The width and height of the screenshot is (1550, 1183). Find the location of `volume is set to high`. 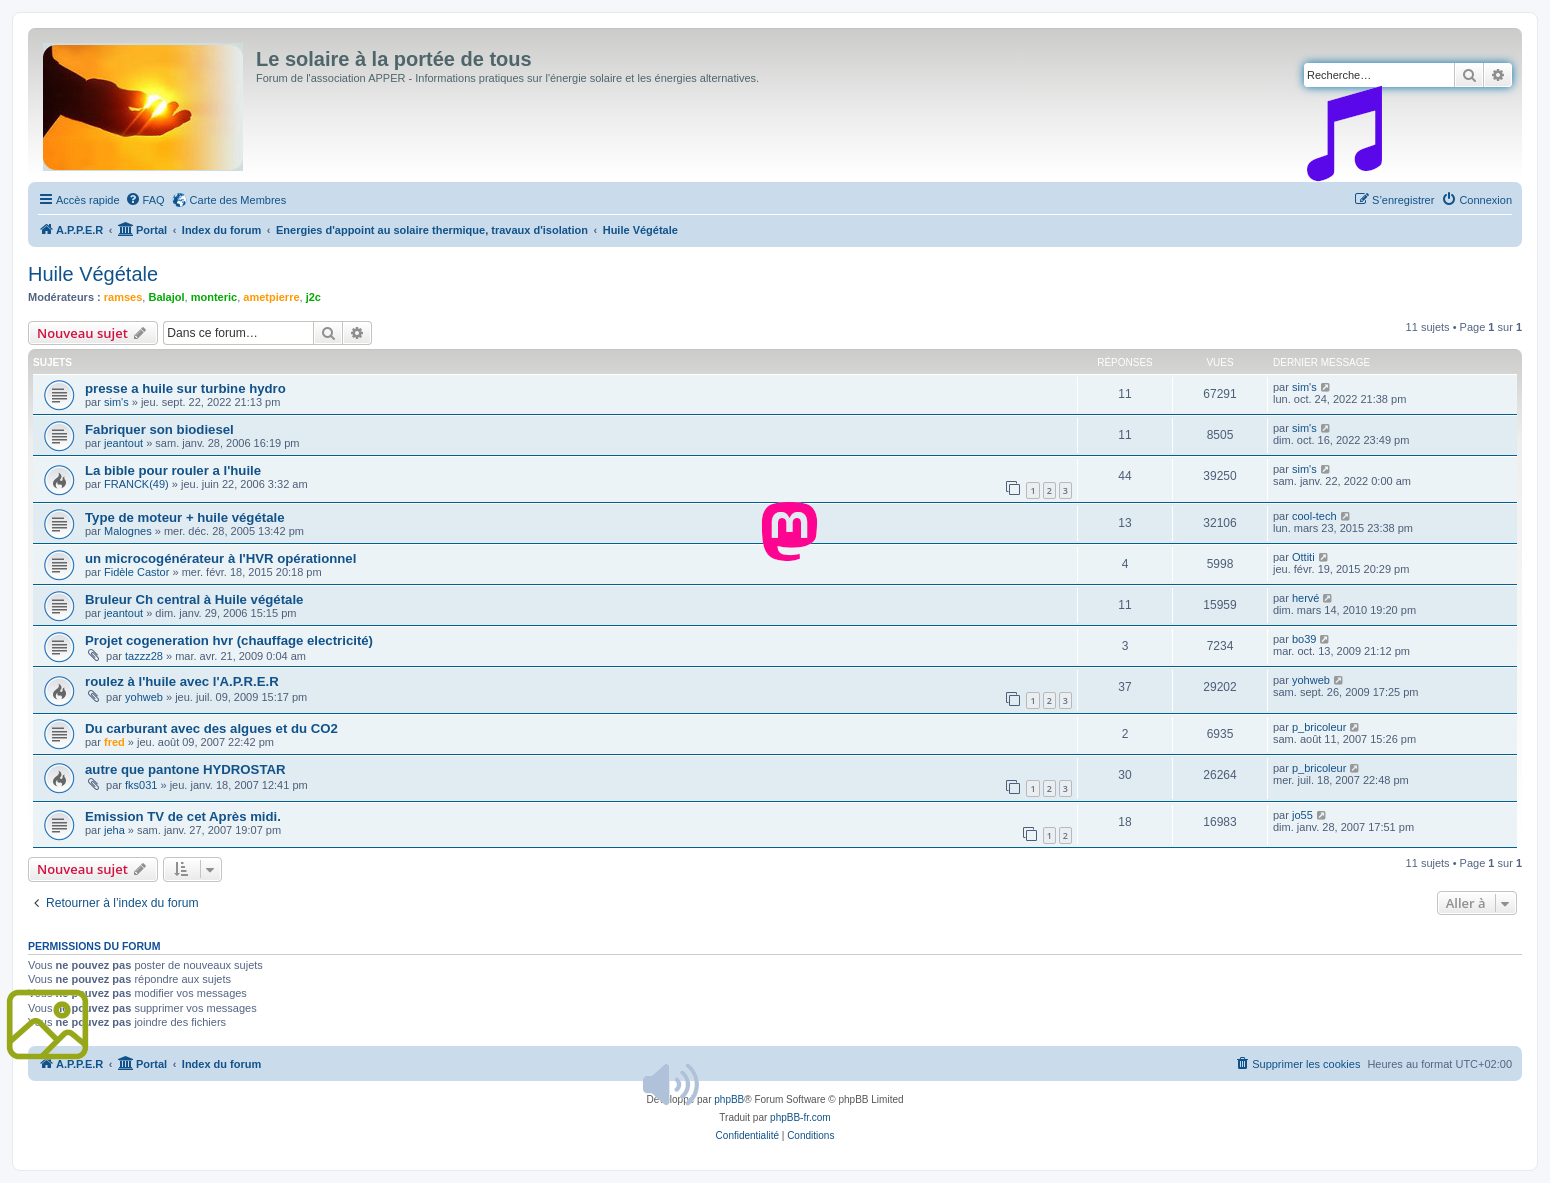

volume is set to high is located at coordinates (669, 1084).